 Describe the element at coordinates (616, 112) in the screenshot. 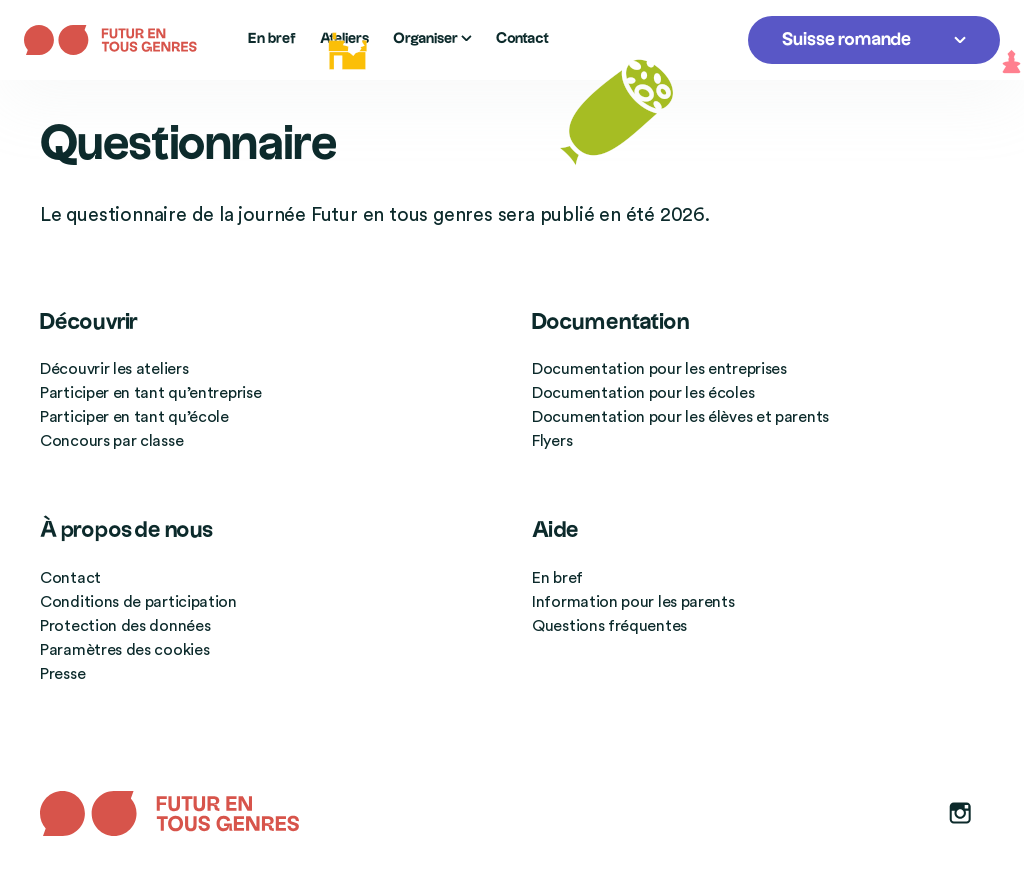

I see `browse sausage or deli meat options` at that location.